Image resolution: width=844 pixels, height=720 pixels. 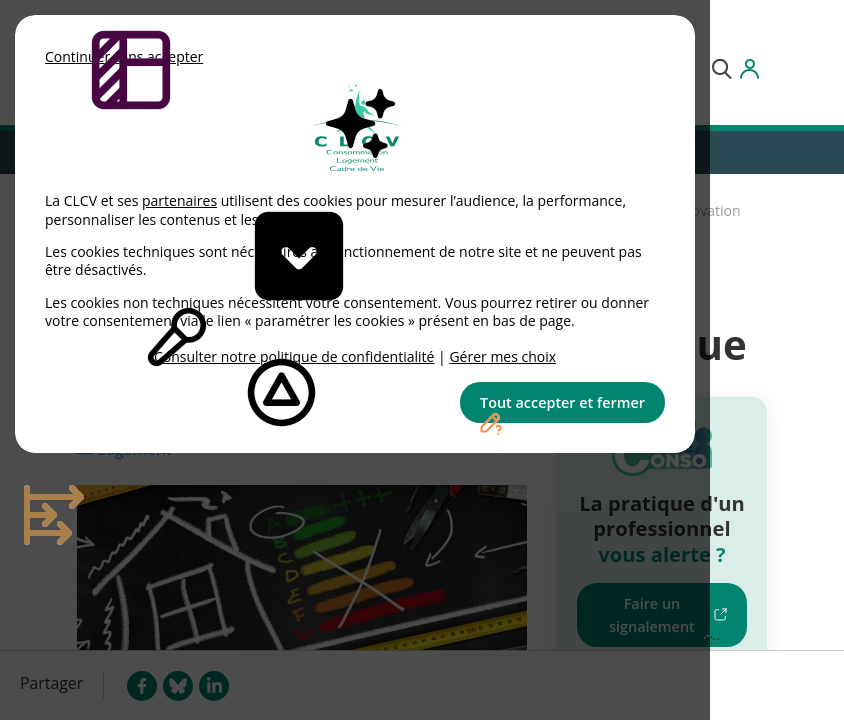 I want to click on select or highlight a table column, so click(x=131, y=70).